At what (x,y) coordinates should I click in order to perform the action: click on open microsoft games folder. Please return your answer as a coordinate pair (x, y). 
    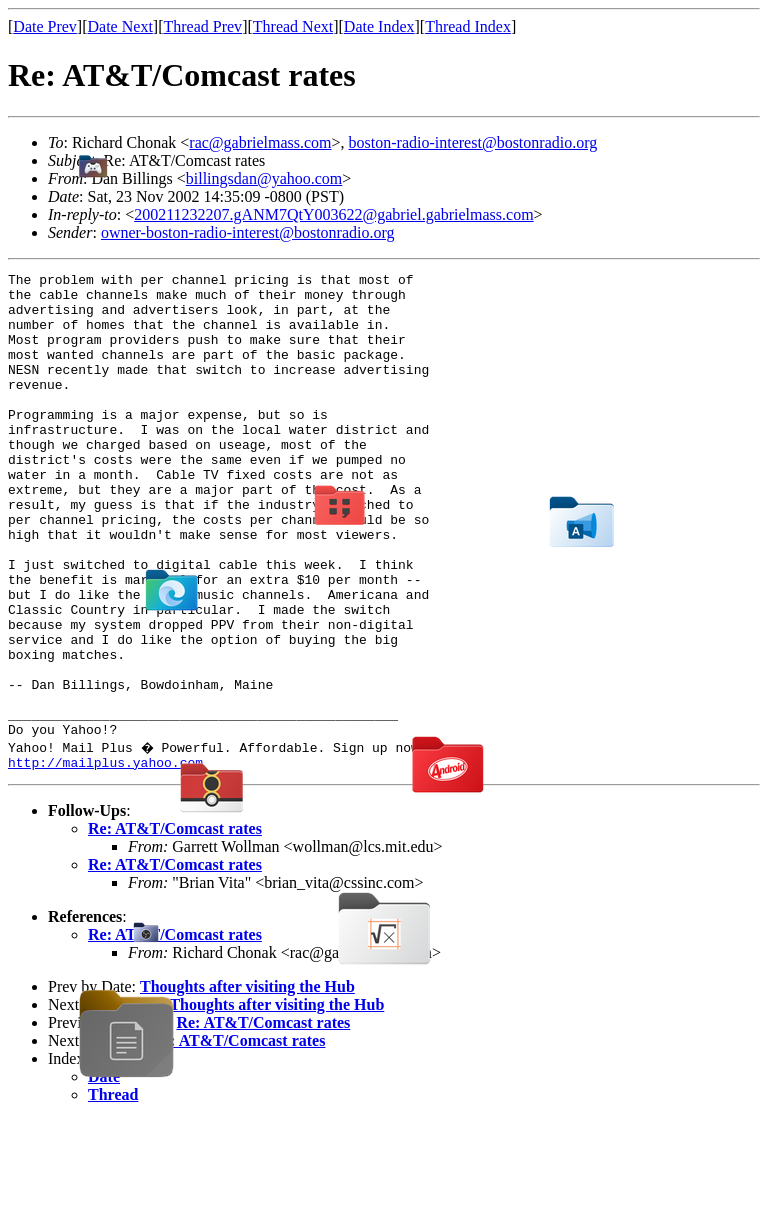
    Looking at the image, I should click on (93, 167).